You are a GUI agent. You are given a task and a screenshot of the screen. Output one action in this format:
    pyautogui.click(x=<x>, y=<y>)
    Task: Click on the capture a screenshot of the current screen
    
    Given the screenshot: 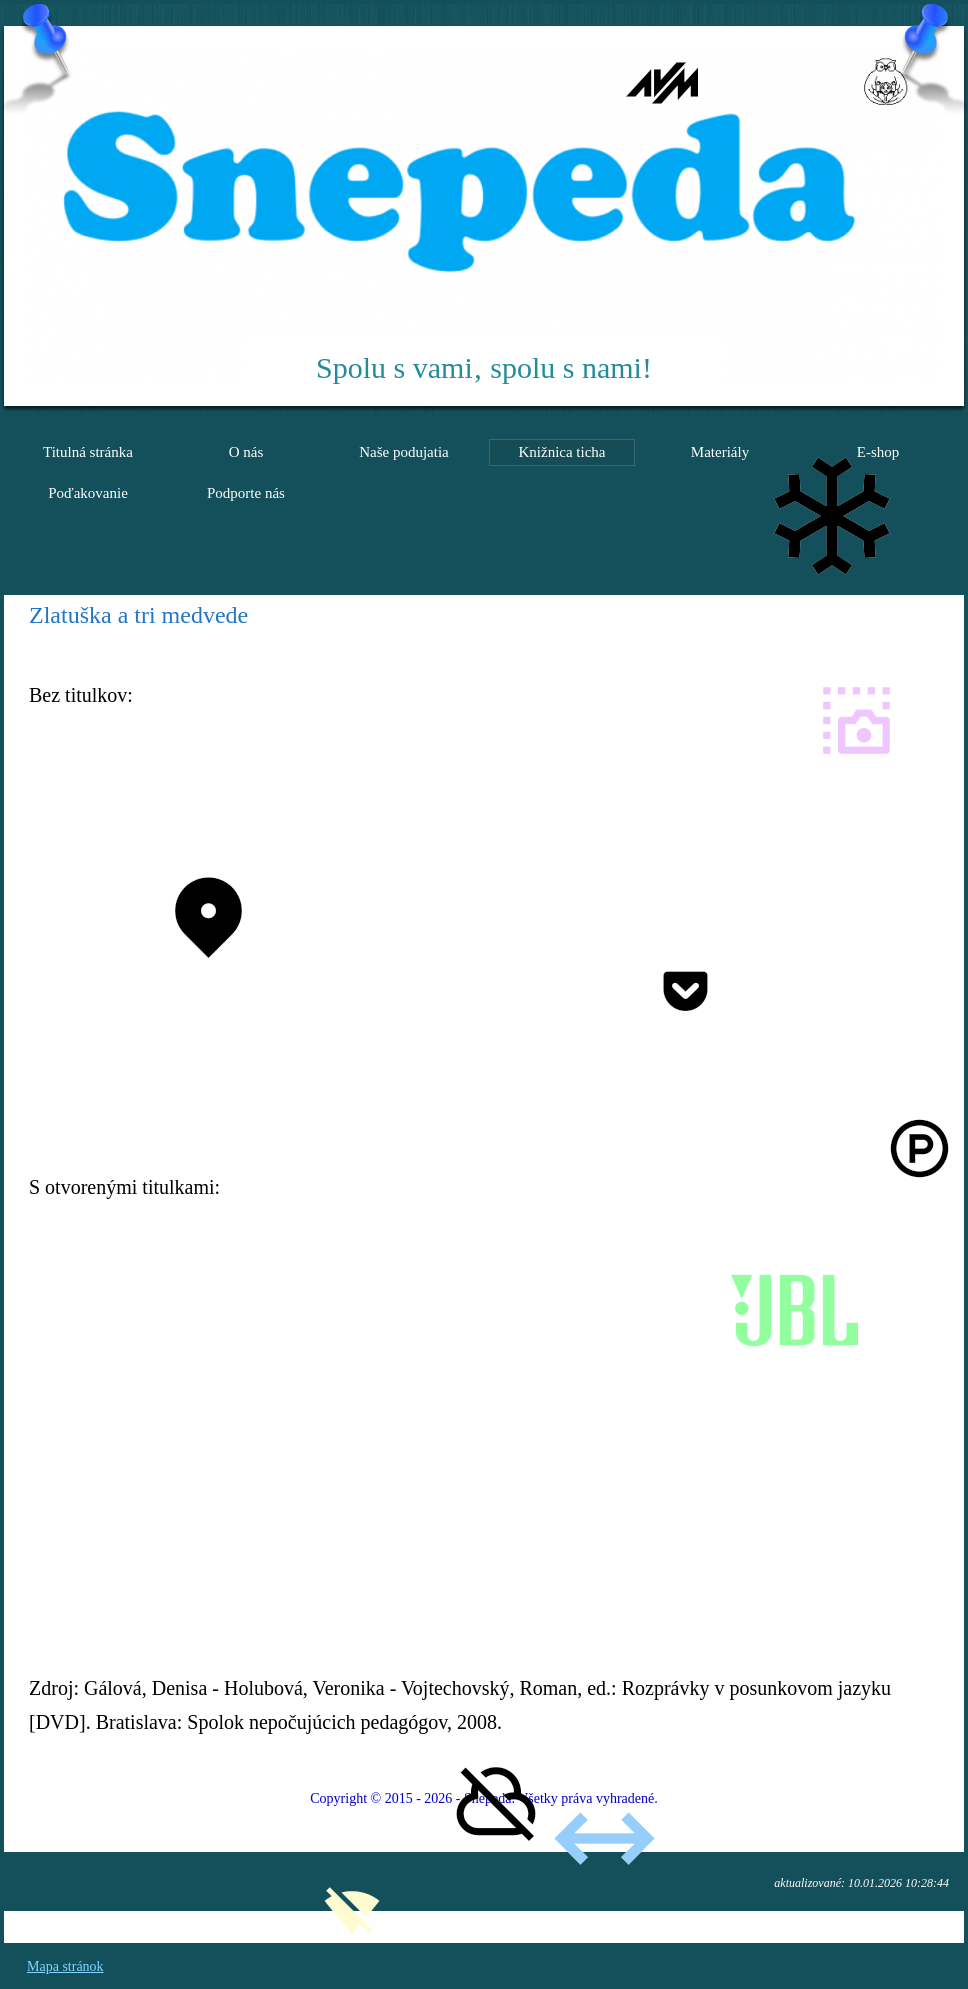 What is the action you would take?
    pyautogui.click(x=856, y=720)
    